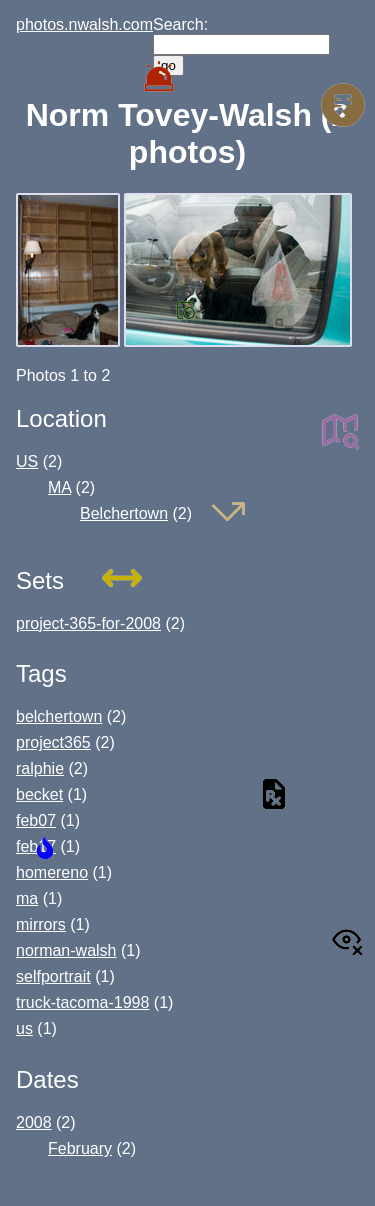  What do you see at coordinates (346, 939) in the screenshot?
I see `hide from view` at bounding box center [346, 939].